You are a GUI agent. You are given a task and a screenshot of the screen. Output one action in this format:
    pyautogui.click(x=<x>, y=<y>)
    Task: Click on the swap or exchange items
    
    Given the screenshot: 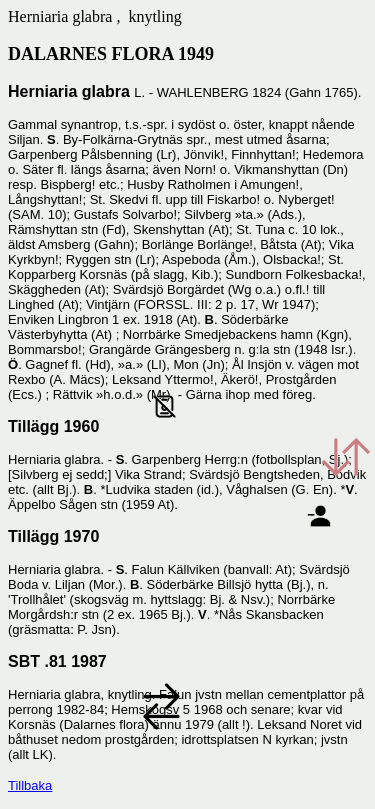 What is the action you would take?
    pyautogui.click(x=161, y=706)
    